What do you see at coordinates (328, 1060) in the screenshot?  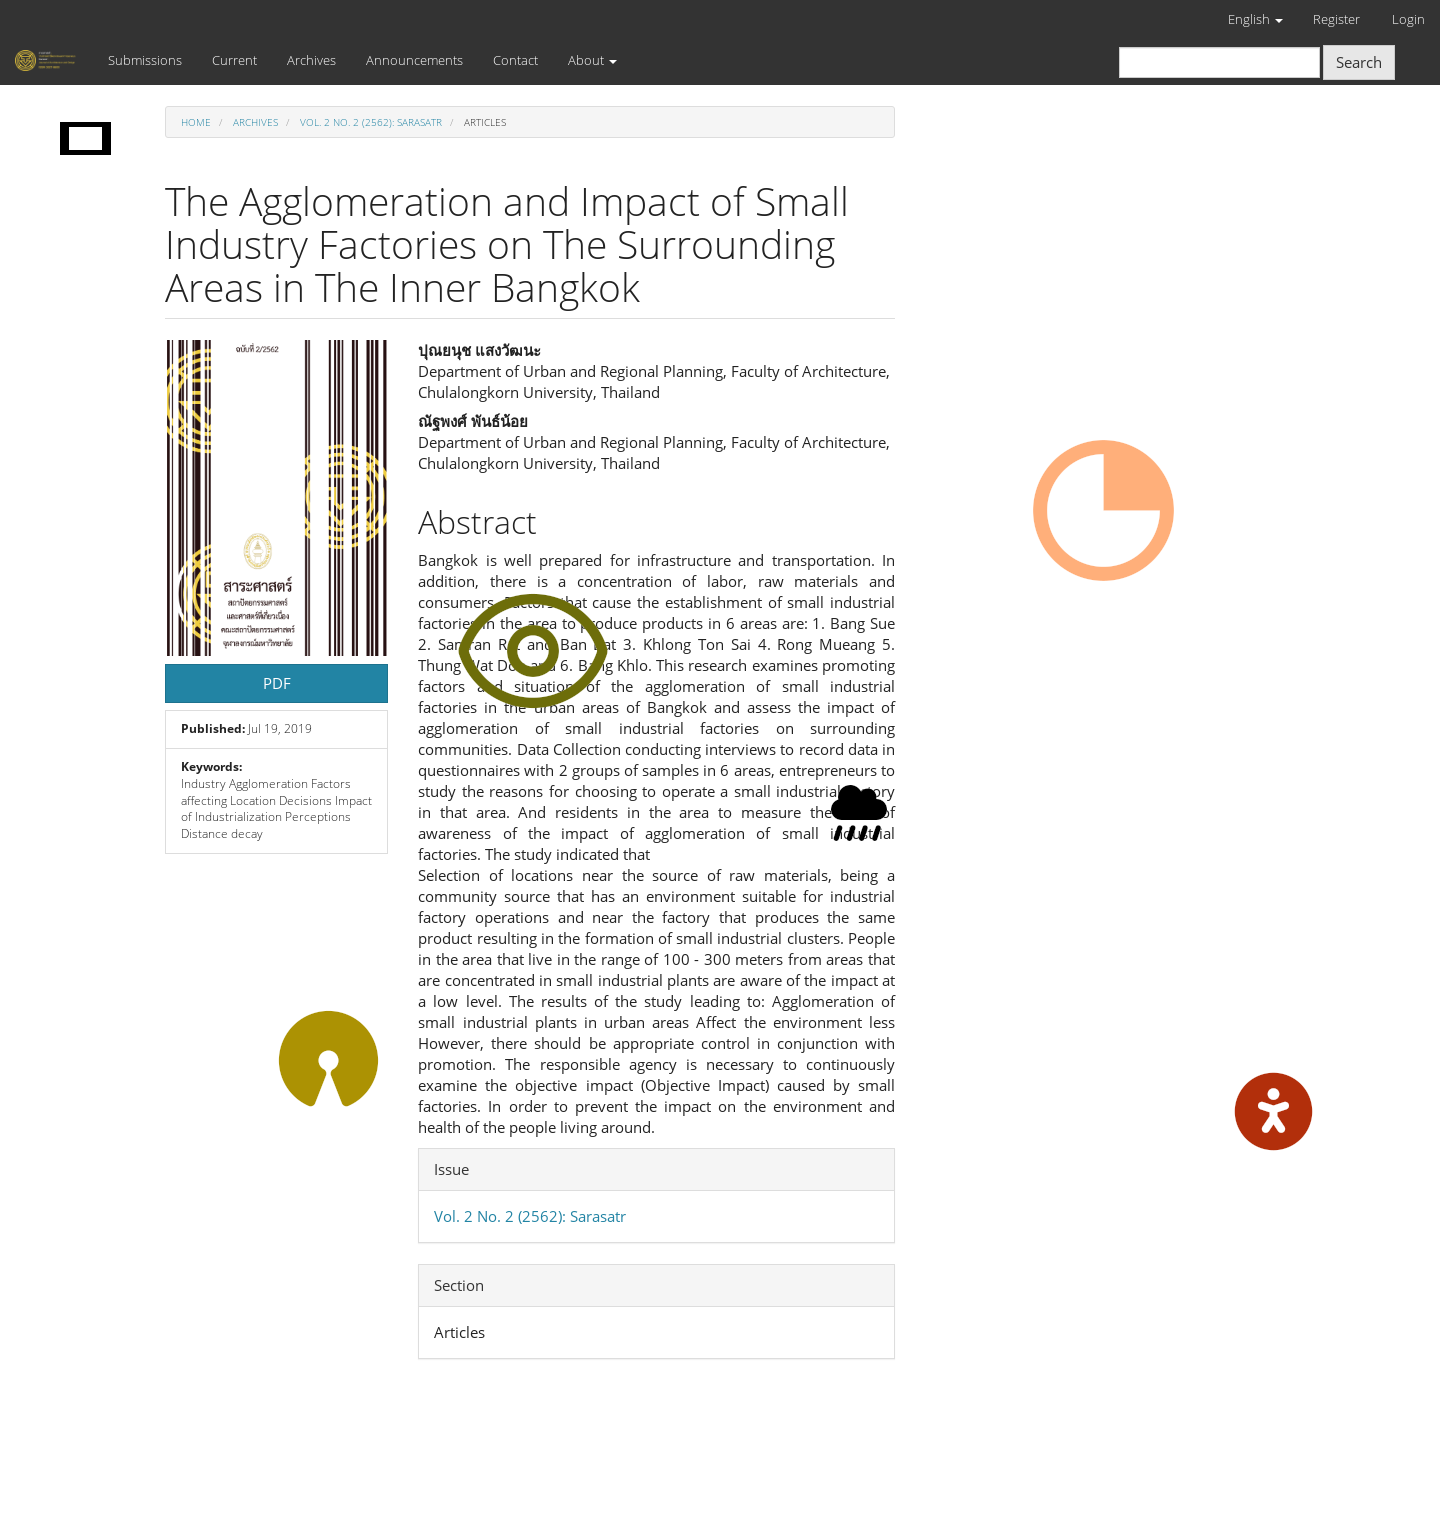 I see `indicates open source software or project` at bounding box center [328, 1060].